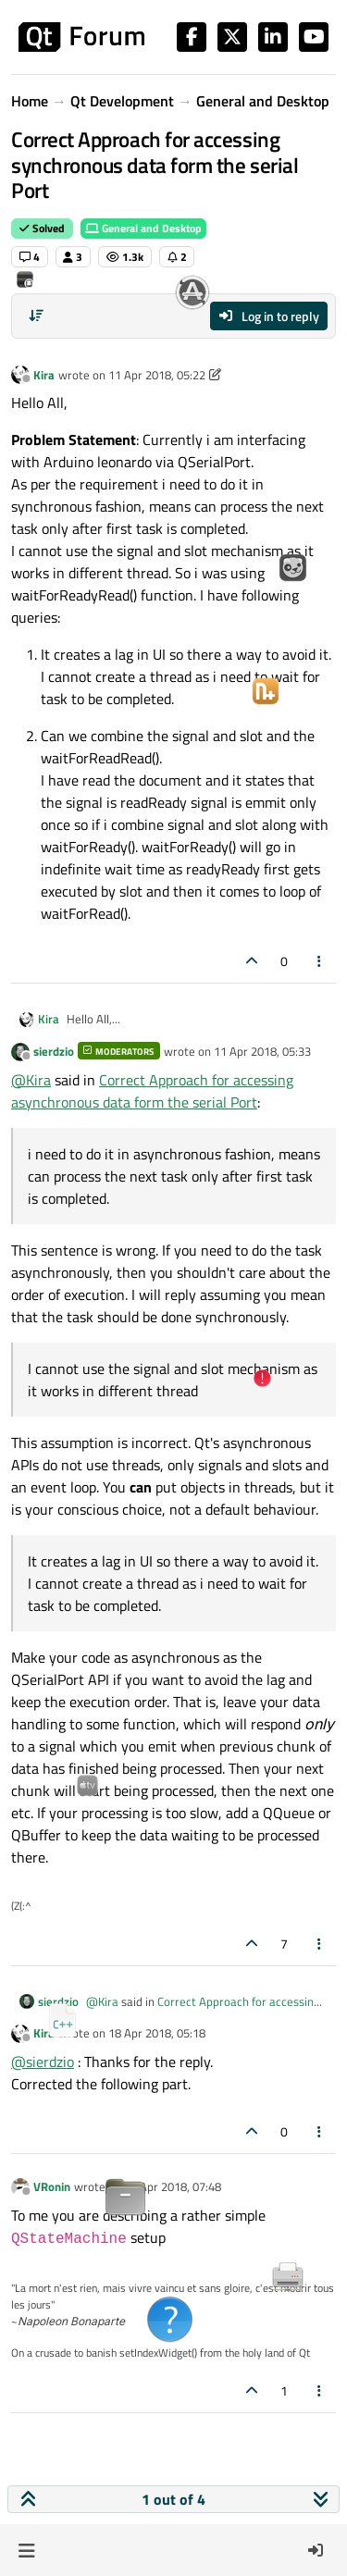 Image resolution: width=347 pixels, height=2576 pixels. I want to click on open the software update manager, so click(192, 292).